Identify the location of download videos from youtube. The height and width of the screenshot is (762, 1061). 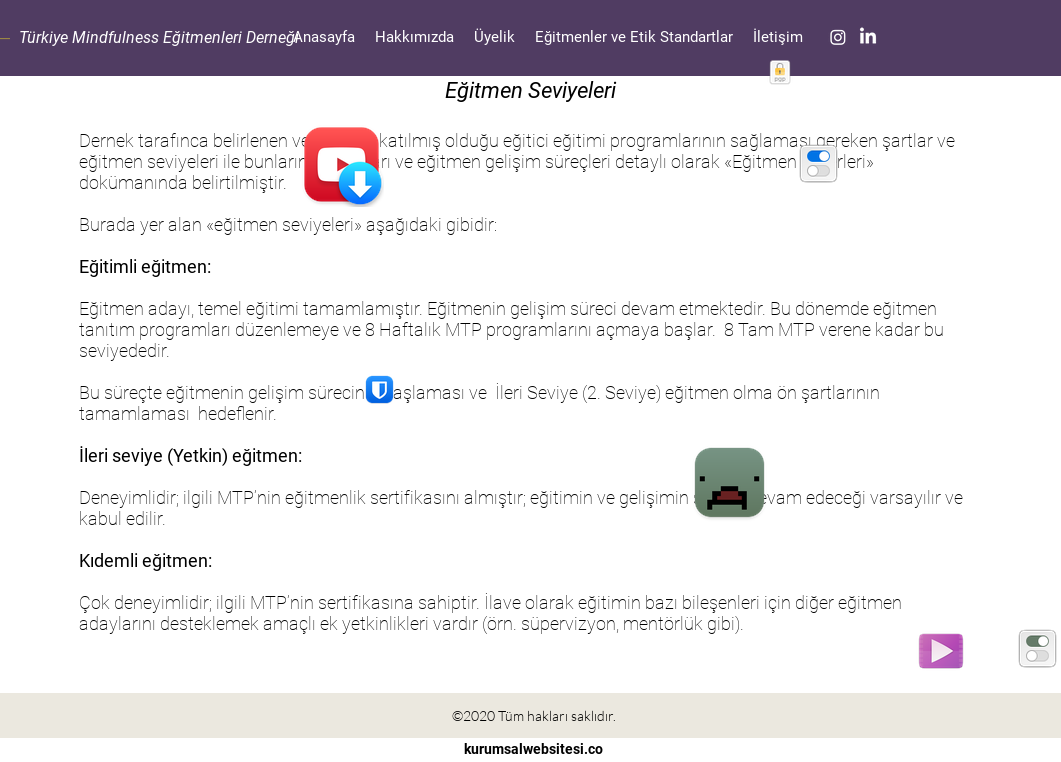
(341, 164).